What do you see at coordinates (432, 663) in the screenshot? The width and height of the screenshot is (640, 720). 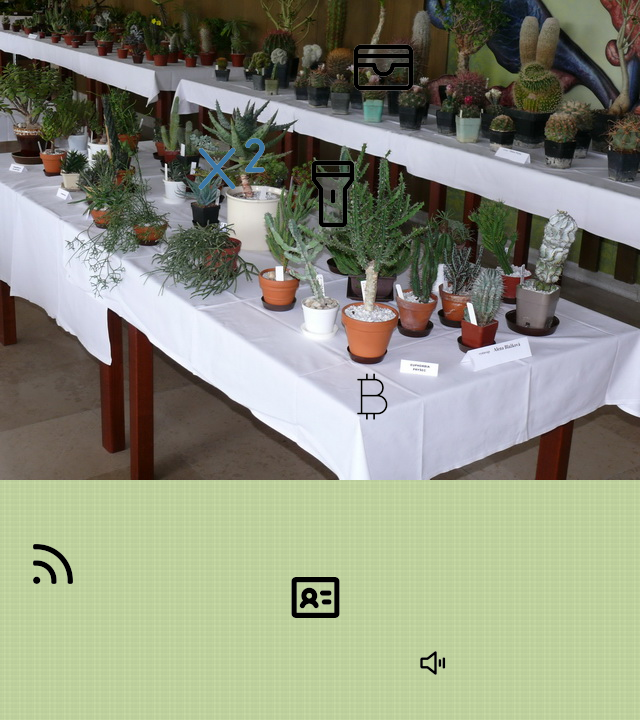 I see `increase or maximize volume` at bounding box center [432, 663].